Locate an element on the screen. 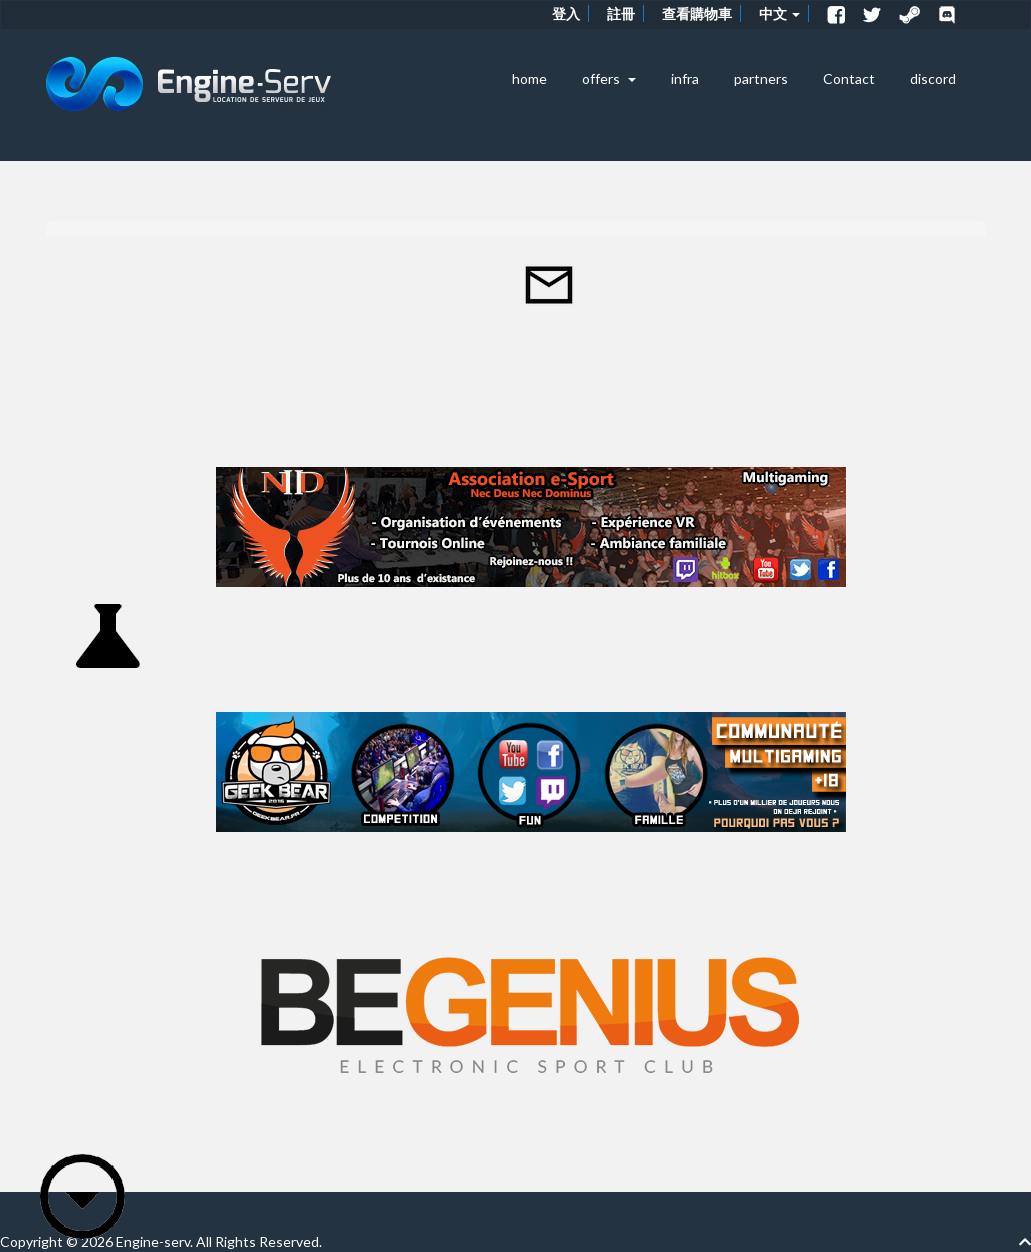 This screenshot has height=1252, width=1031. tap to expand dropdown menu is located at coordinates (82, 1196).